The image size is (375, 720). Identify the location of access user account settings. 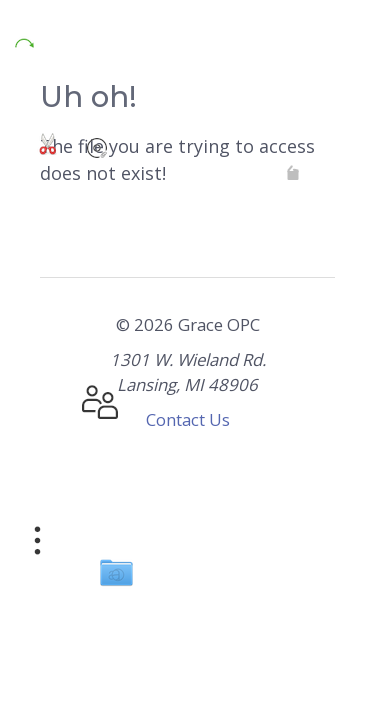
(100, 401).